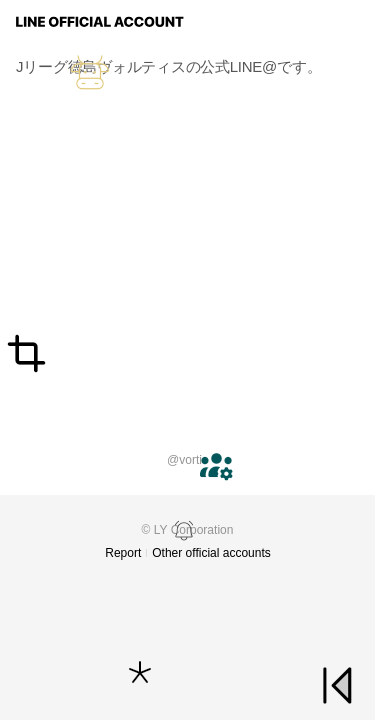 This screenshot has width=375, height=720. What do you see at coordinates (184, 531) in the screenshot?
I see `indicates new notifications or alerts` at bounding box center [184, 531].